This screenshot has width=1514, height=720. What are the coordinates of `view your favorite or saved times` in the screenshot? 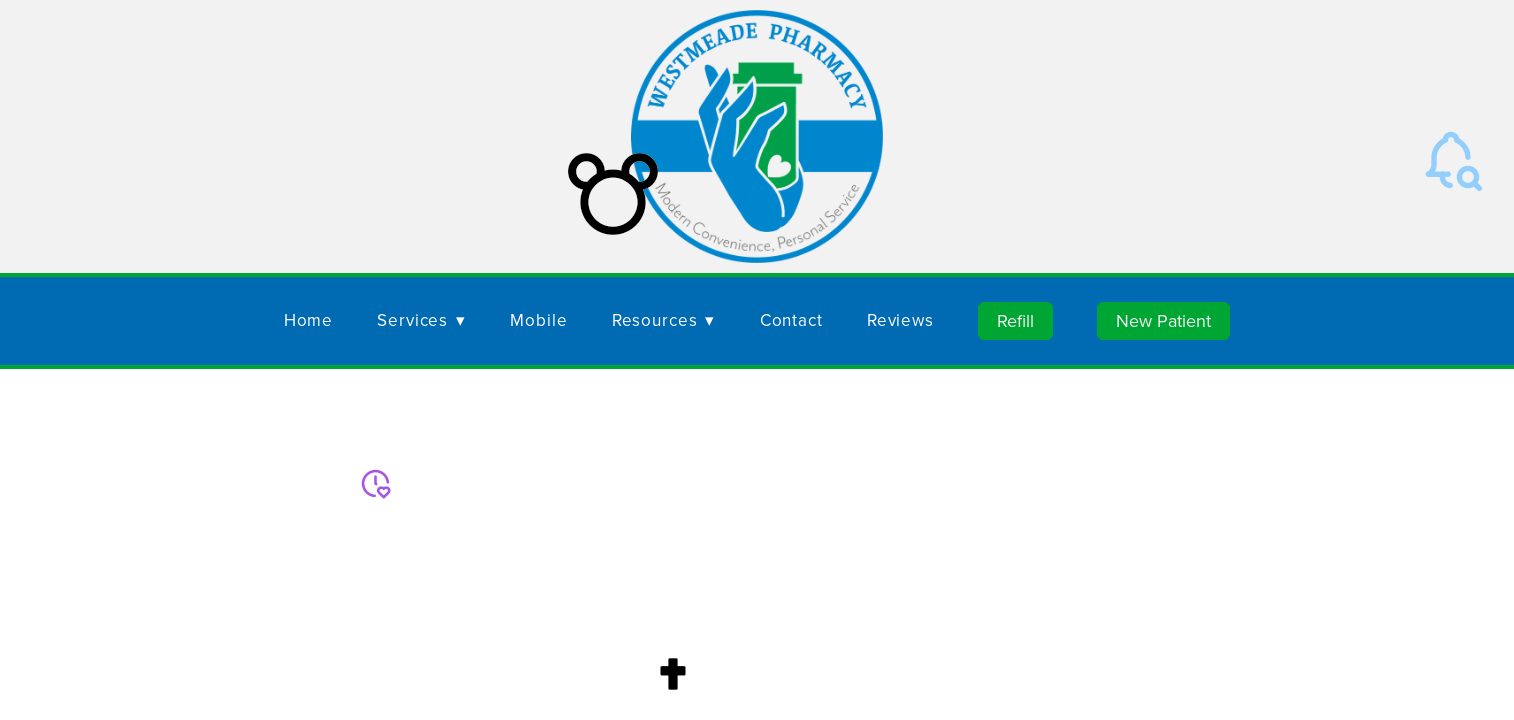 It's located at (375, 483).